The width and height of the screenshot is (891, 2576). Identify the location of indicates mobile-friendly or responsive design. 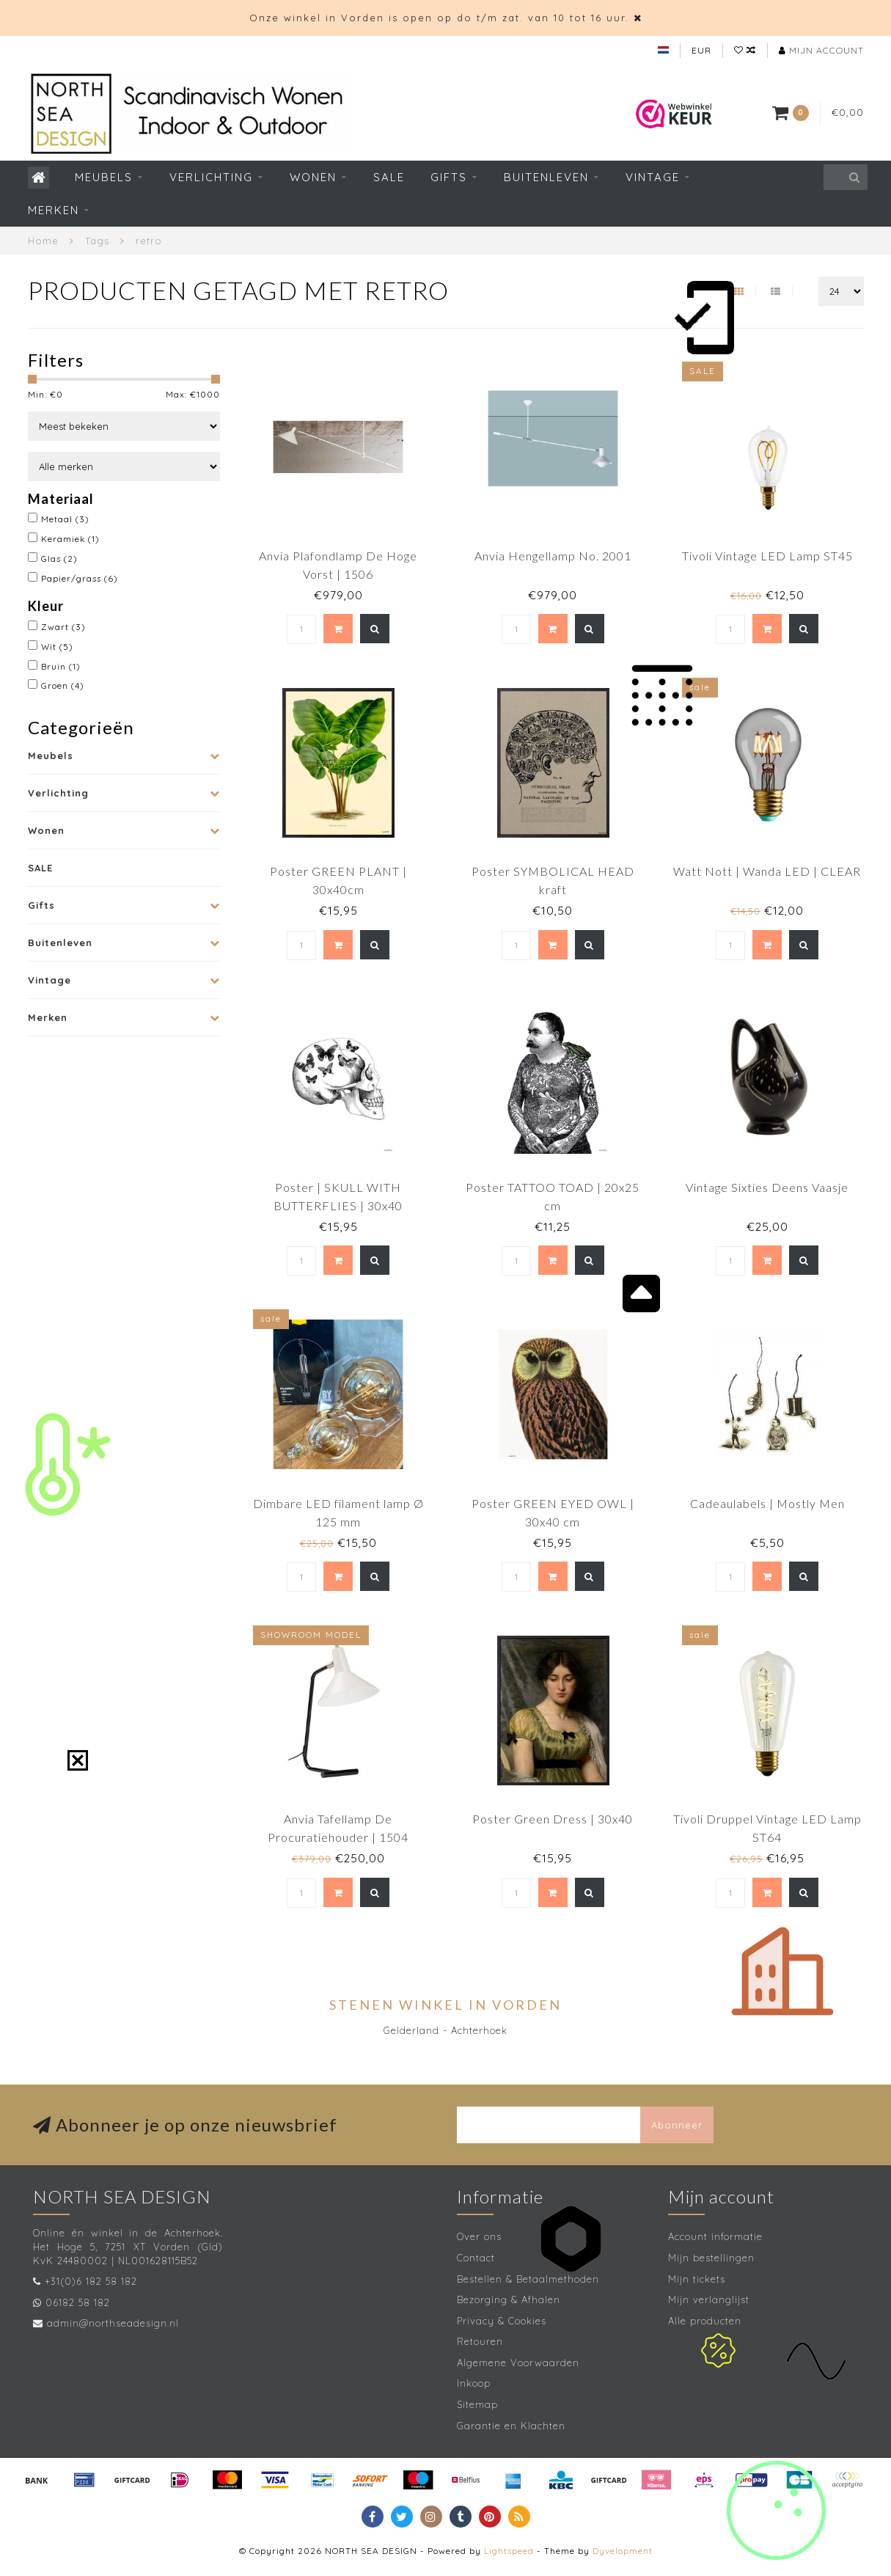
(704, 318).